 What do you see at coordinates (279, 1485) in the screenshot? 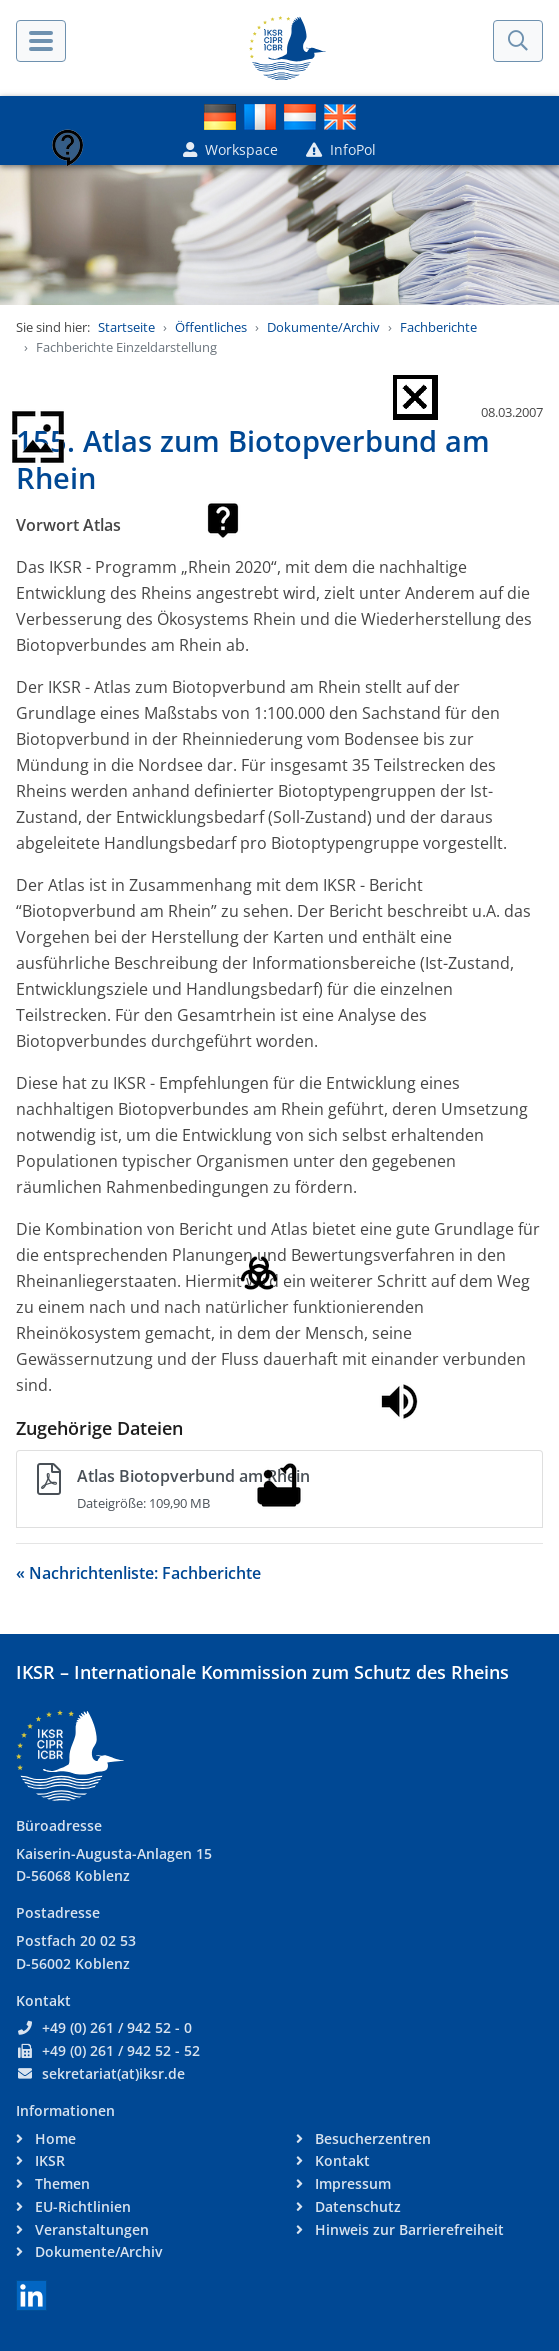
I see `indicates bathroom amenities available` at bounding box center [279, 1485].